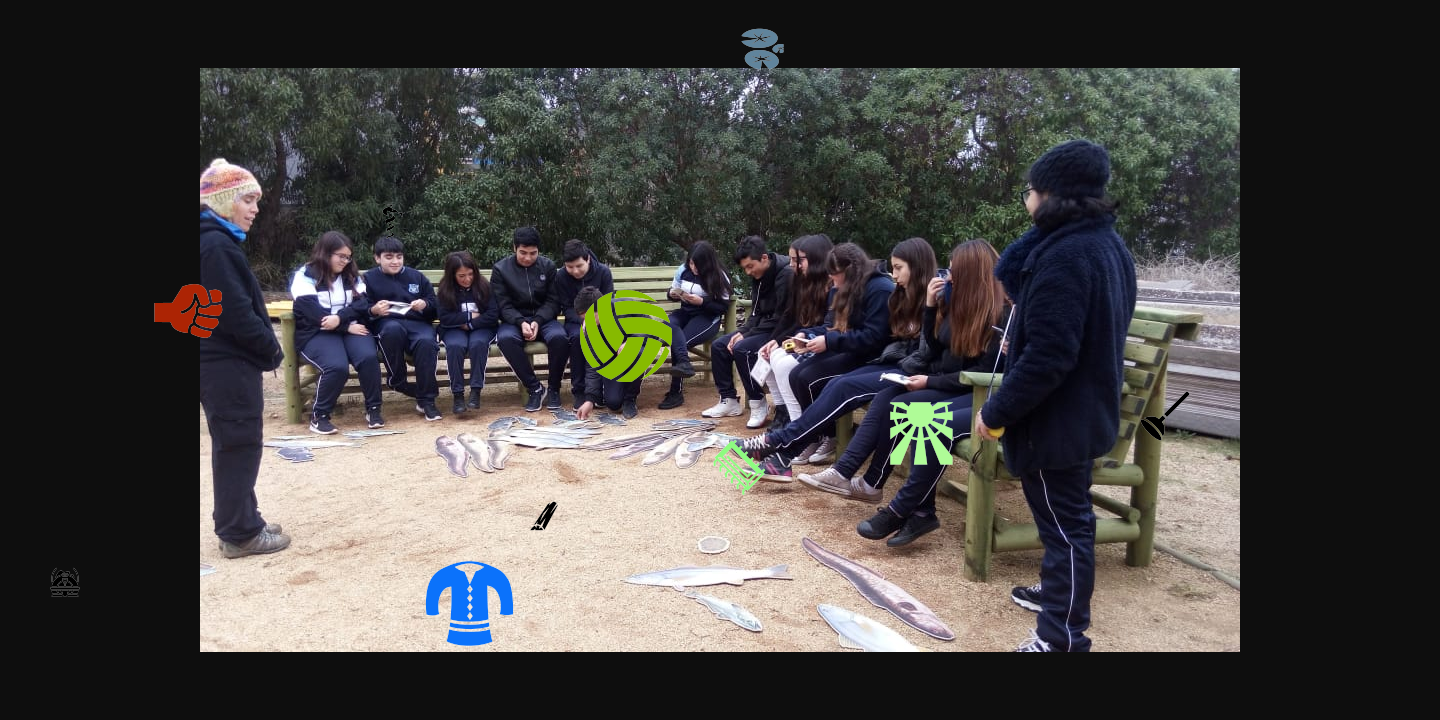  What do you see at coordinates (762, 49) in the screenshot?
I see `decorative nature or pond-themed game element` at bounding box center [762, 49].